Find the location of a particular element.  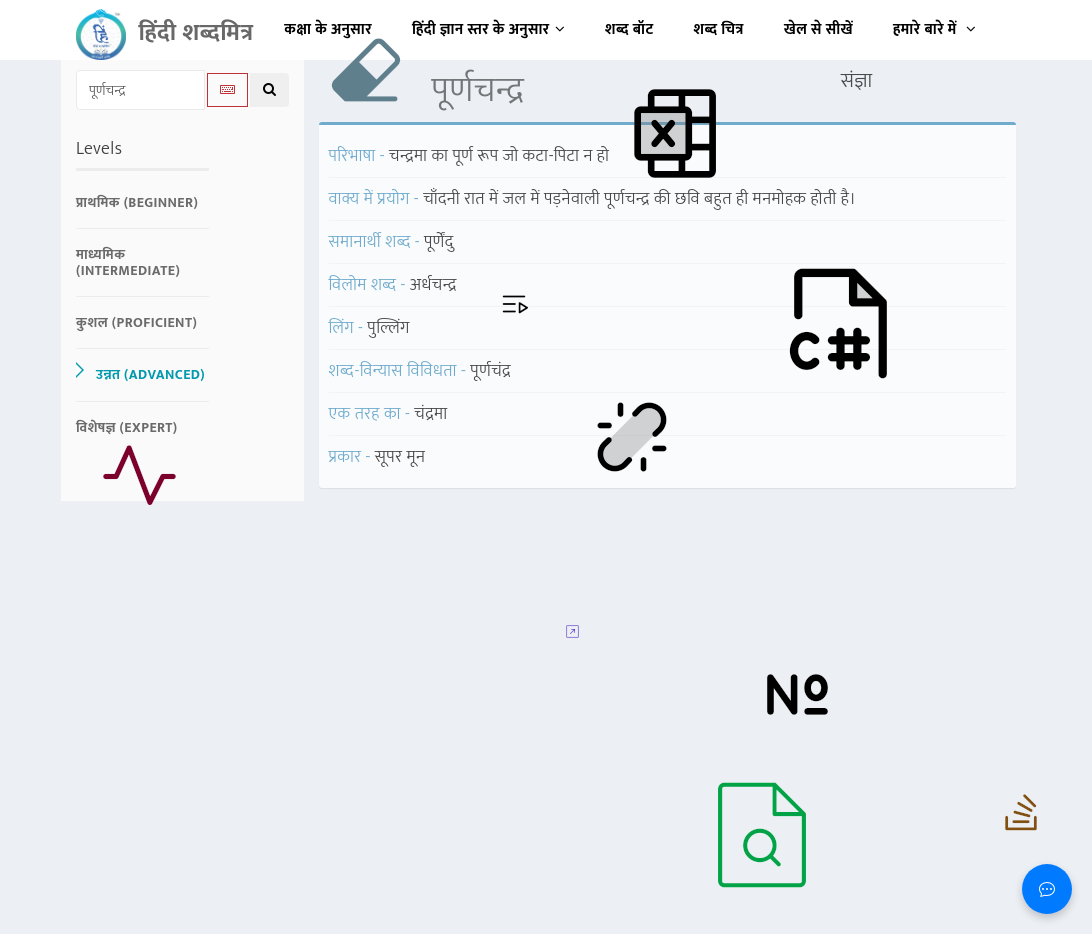

view playback queue is located at coordinates (514, 304).